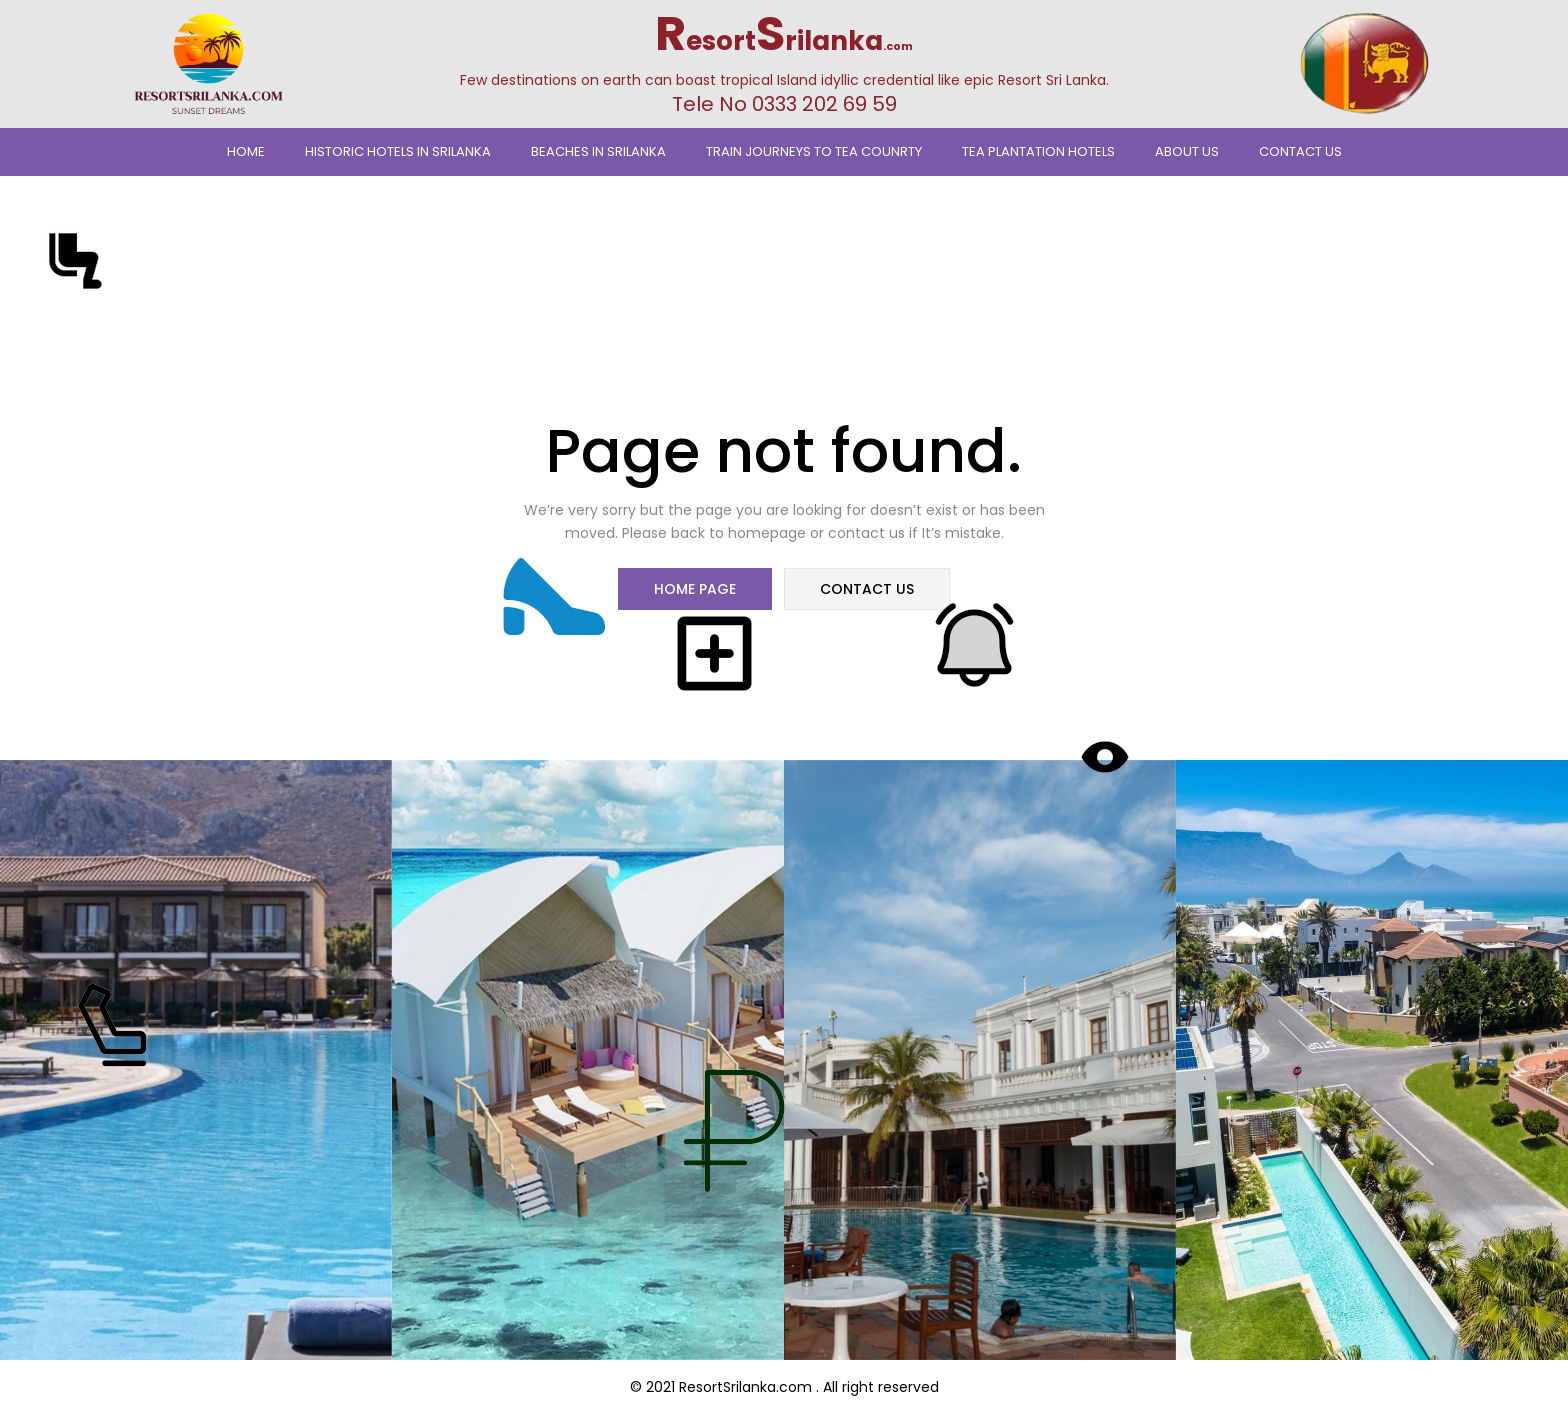 This screenshot has width=1568, height=1416. I want to click on indicates reduced legroom seating option, so click(77, 261).